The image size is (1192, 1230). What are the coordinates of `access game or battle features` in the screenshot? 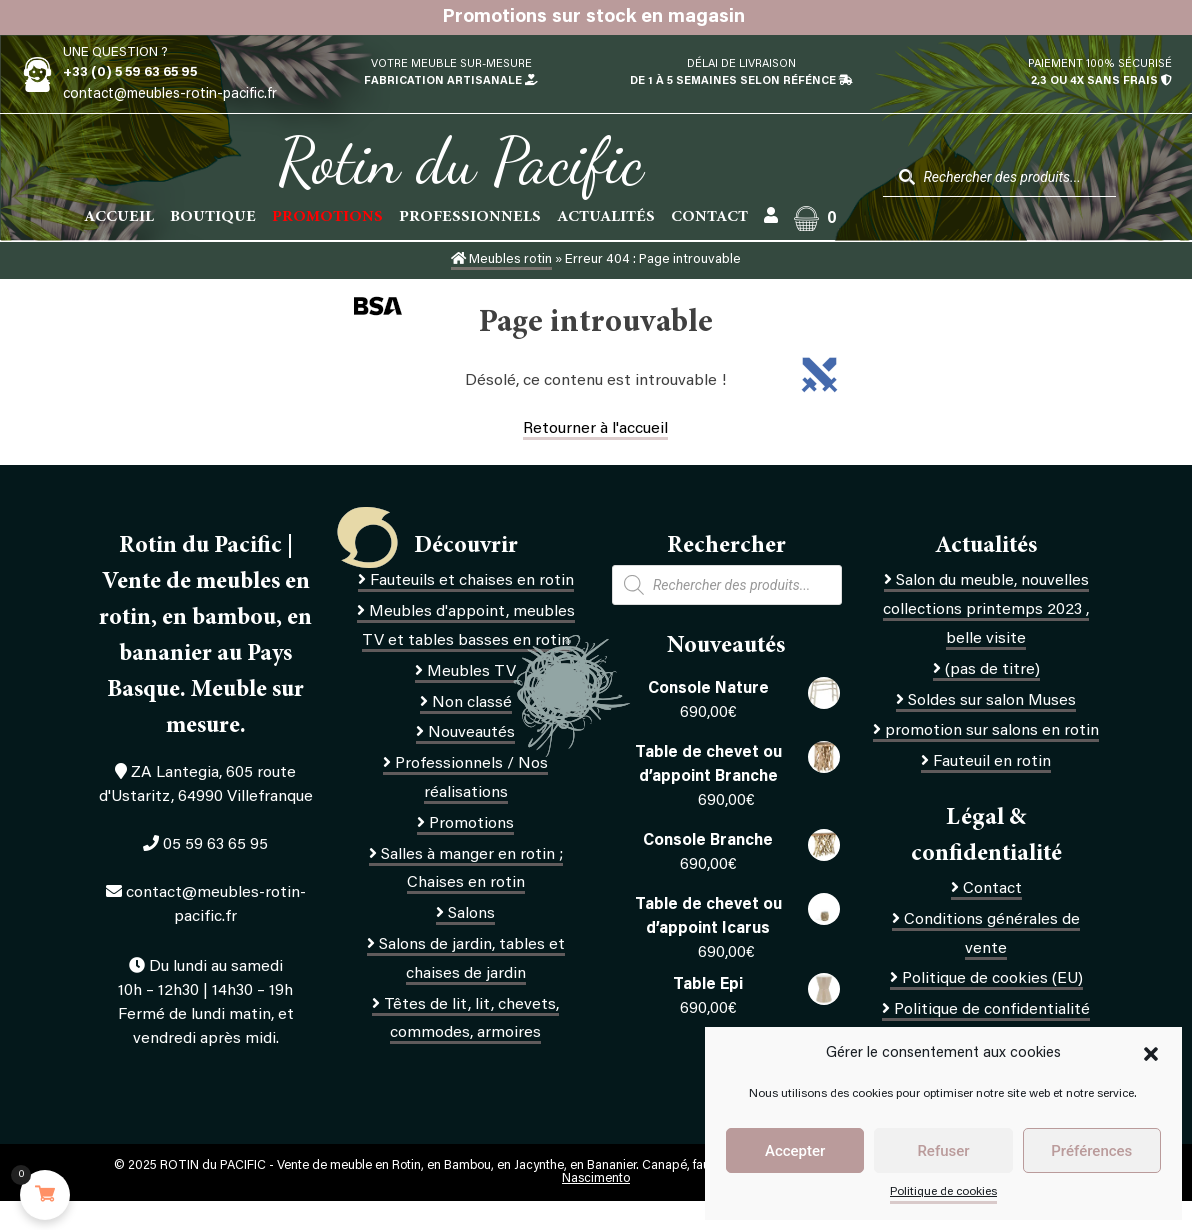 It's located at (819, 374).